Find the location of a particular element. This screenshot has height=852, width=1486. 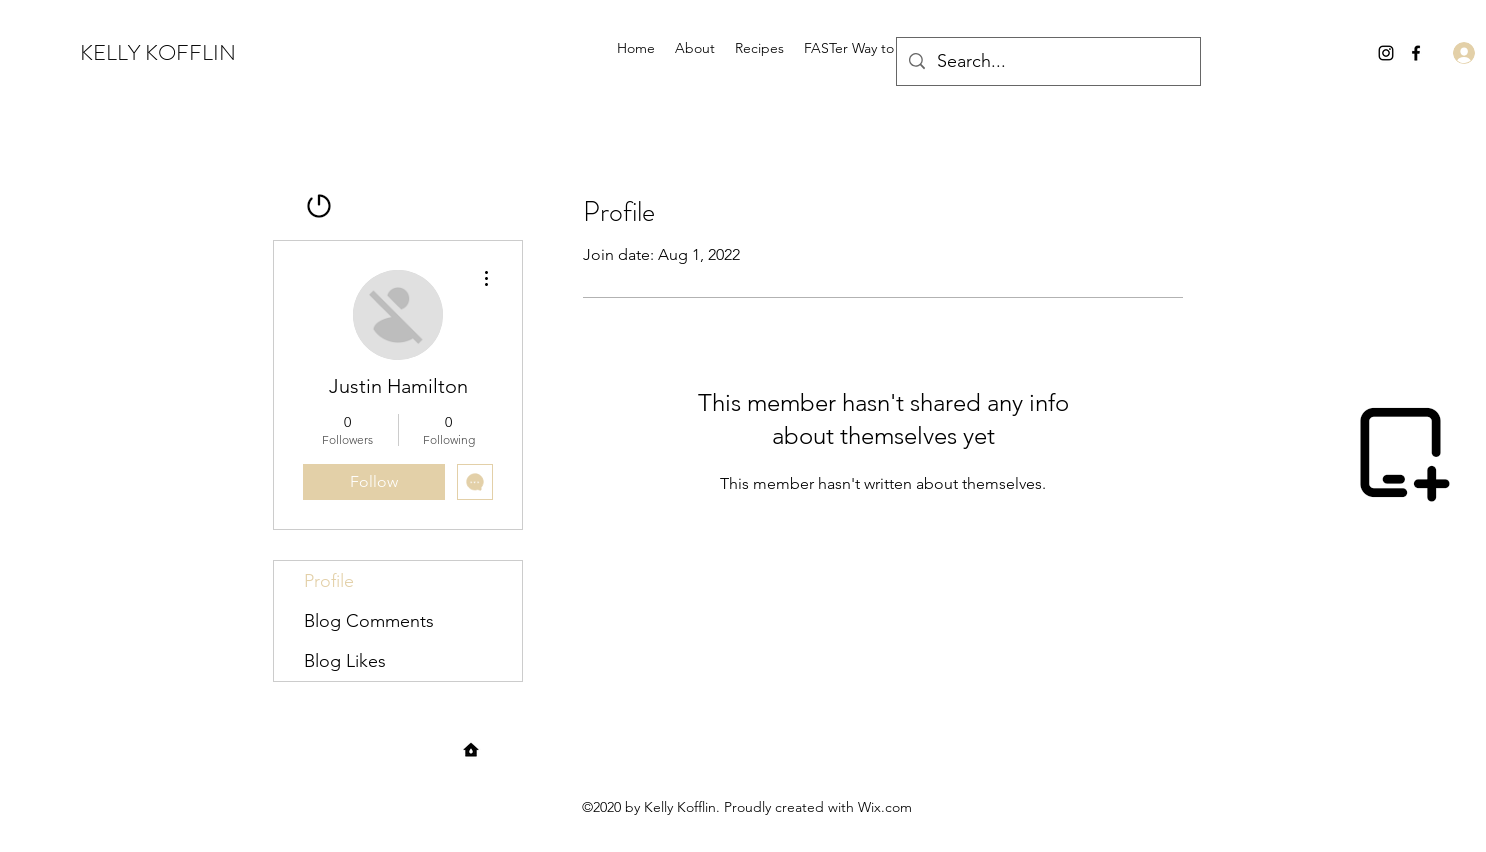

add a new iPad device is located at coordinates (1400, 452).